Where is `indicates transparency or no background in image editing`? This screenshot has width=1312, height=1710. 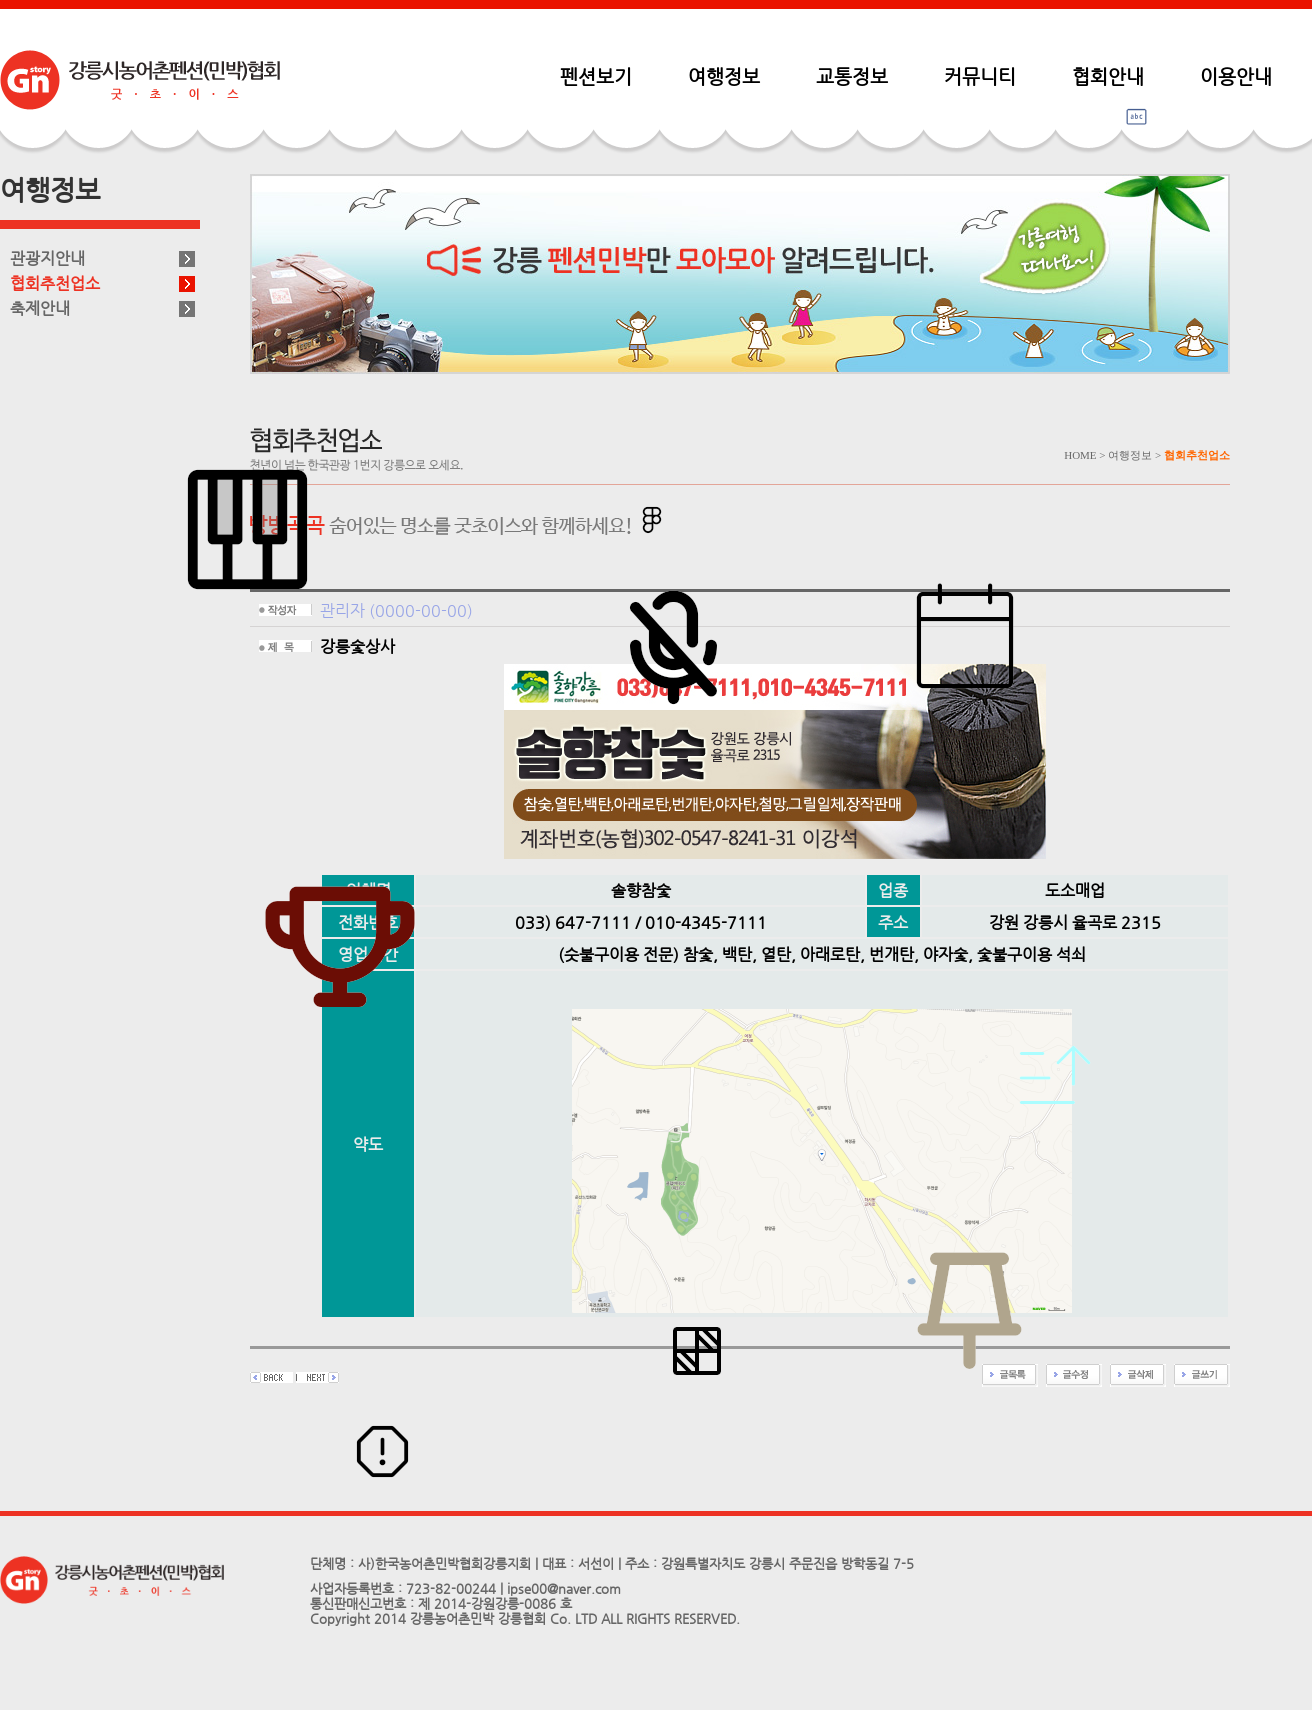 indicates transparency or no background in image editing is located at coordinates (697, 1351).